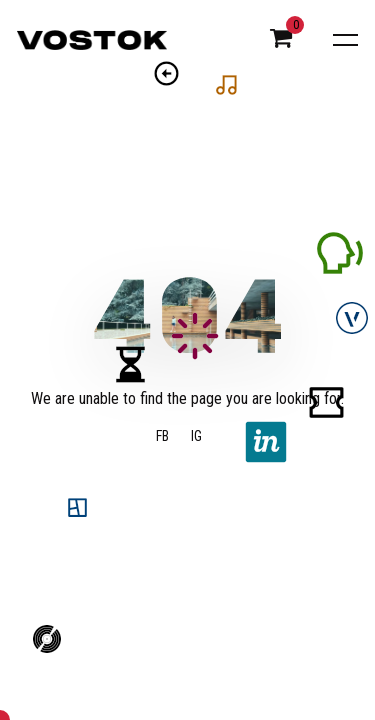  Describe the element at coordinates (166, 73) in the screenshot. I see `go back to the previous screen` at that location.